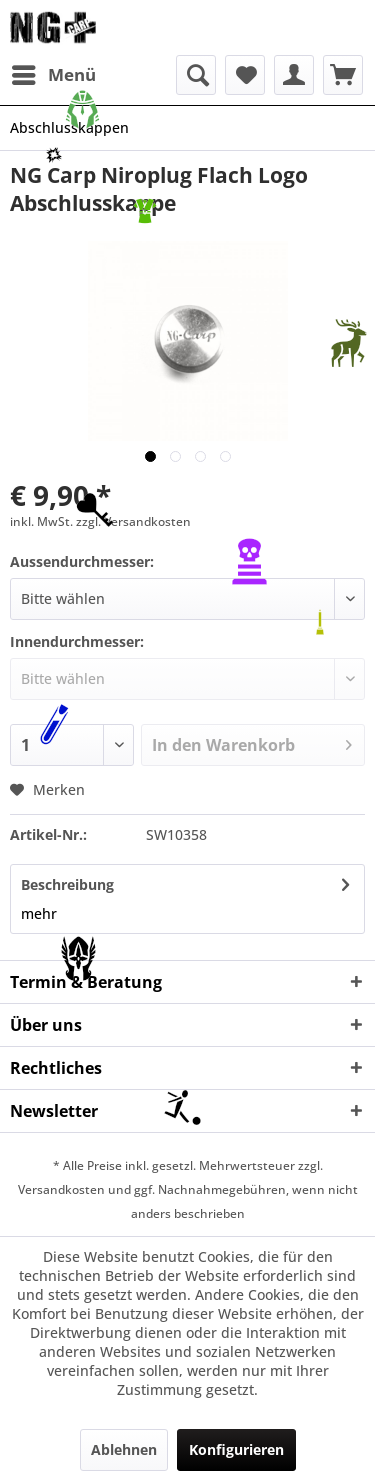  What do you see at coordinates (182, 1107) in the screenshot?
I see `access soccer or football games` at bounding box center [182, 1107].